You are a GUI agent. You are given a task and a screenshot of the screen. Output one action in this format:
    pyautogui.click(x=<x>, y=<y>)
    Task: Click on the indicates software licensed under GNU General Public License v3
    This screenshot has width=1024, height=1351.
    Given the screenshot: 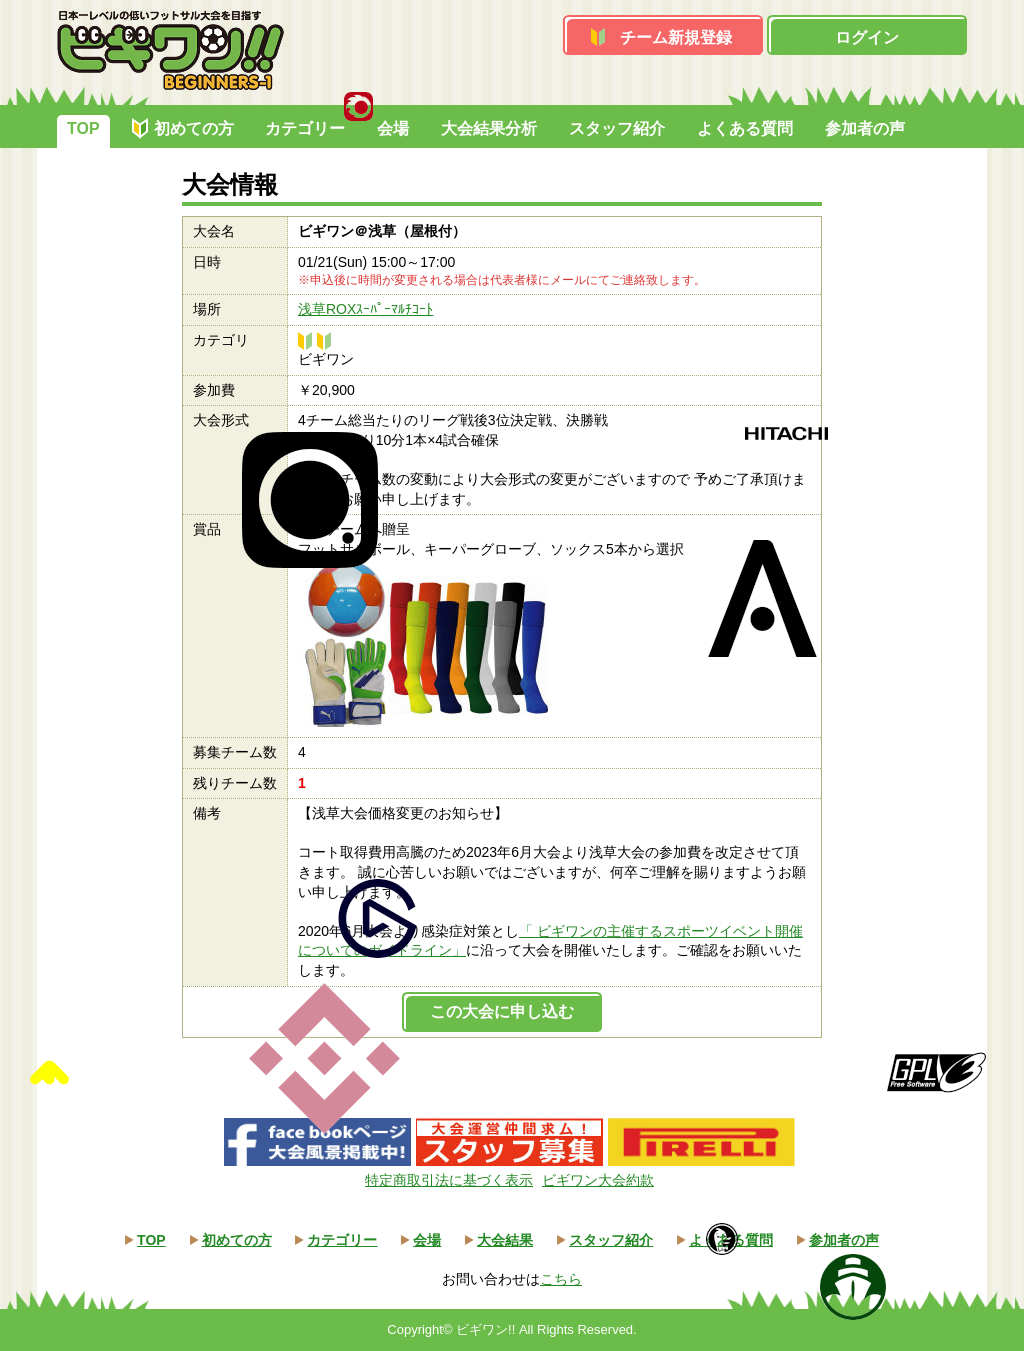 What is the action you would take?
    pyautogui.click(x=936, y=1072)
    